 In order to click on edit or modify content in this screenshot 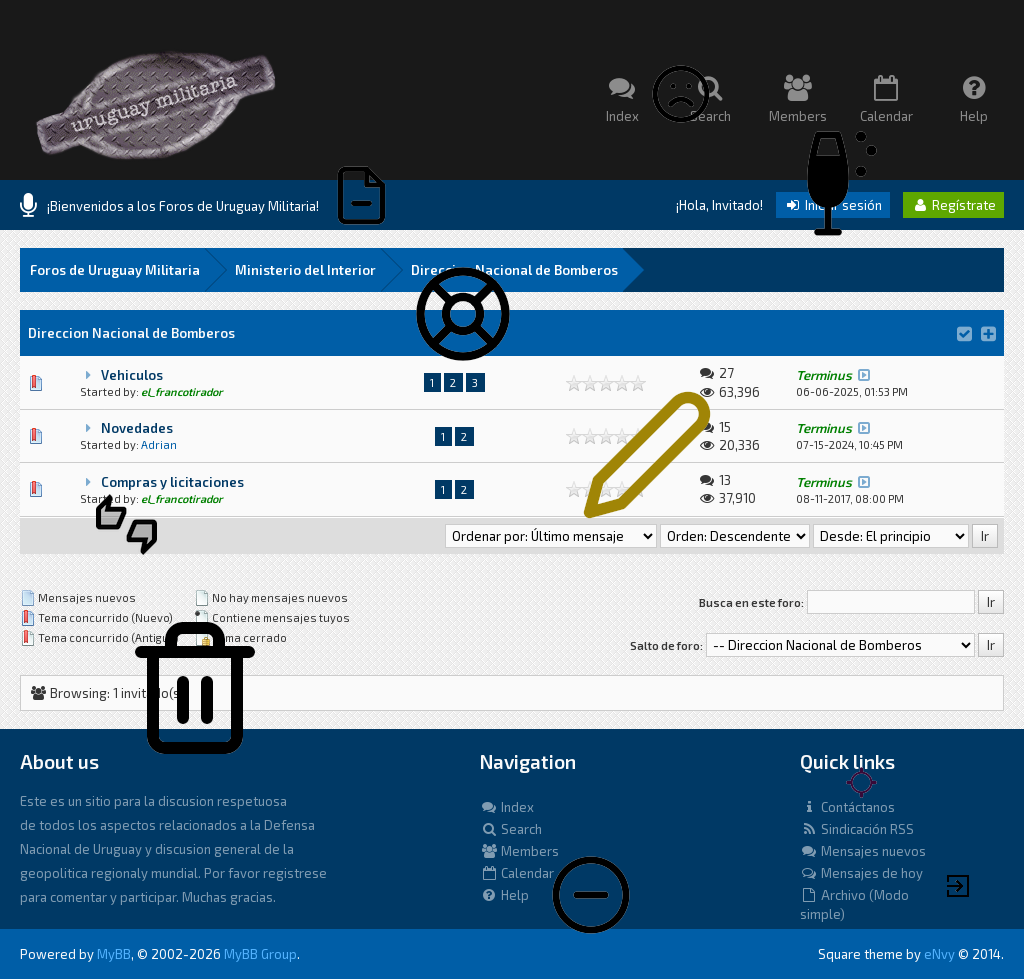, I will do `click(647, 454)`.